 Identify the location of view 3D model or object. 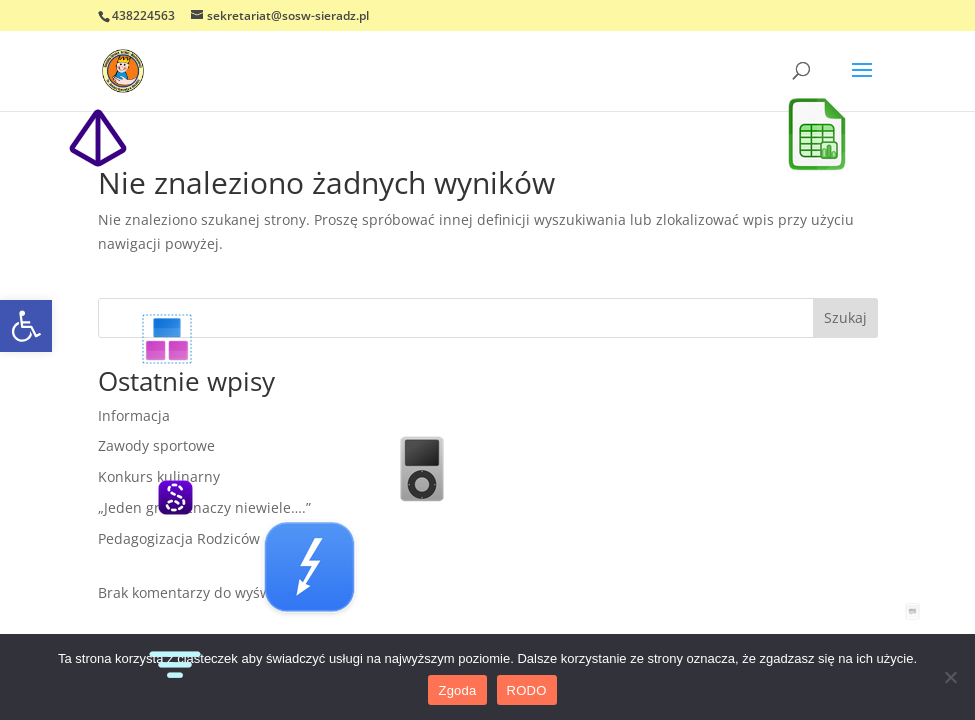
(98, 138).